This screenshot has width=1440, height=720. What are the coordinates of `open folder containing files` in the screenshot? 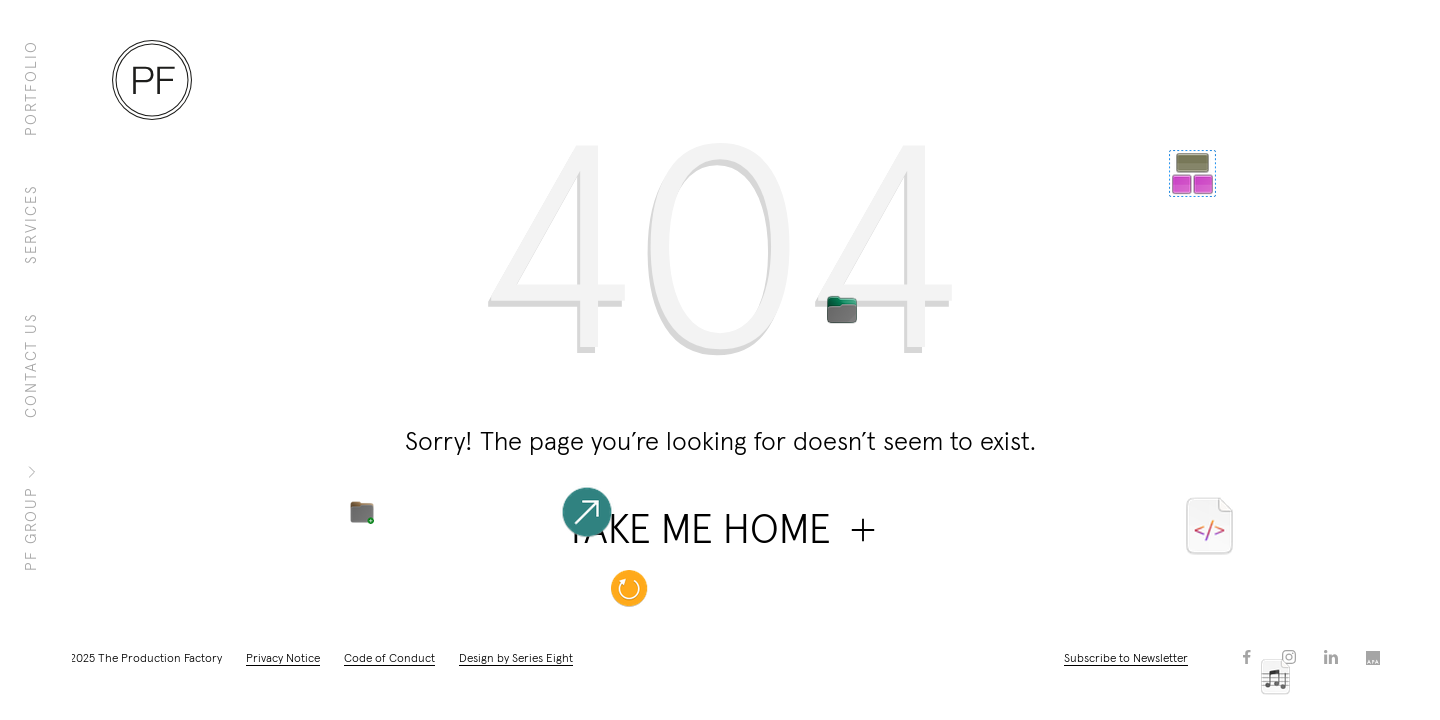 It's located at (842, 309).